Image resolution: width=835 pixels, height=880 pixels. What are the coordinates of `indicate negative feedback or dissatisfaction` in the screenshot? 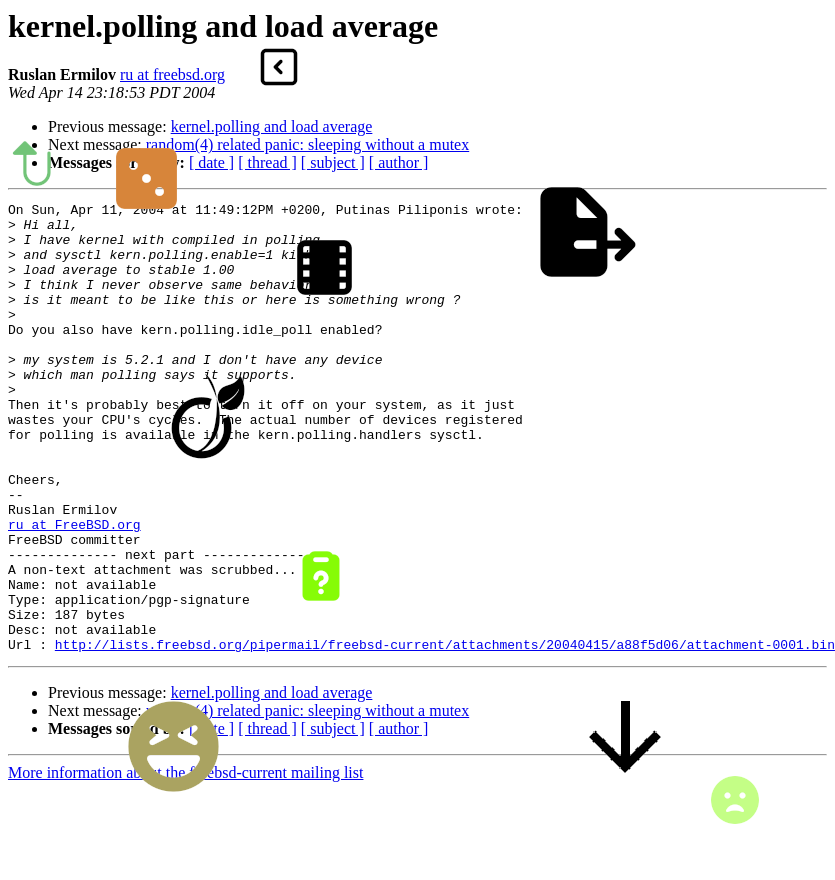 It's located at (735, 800).